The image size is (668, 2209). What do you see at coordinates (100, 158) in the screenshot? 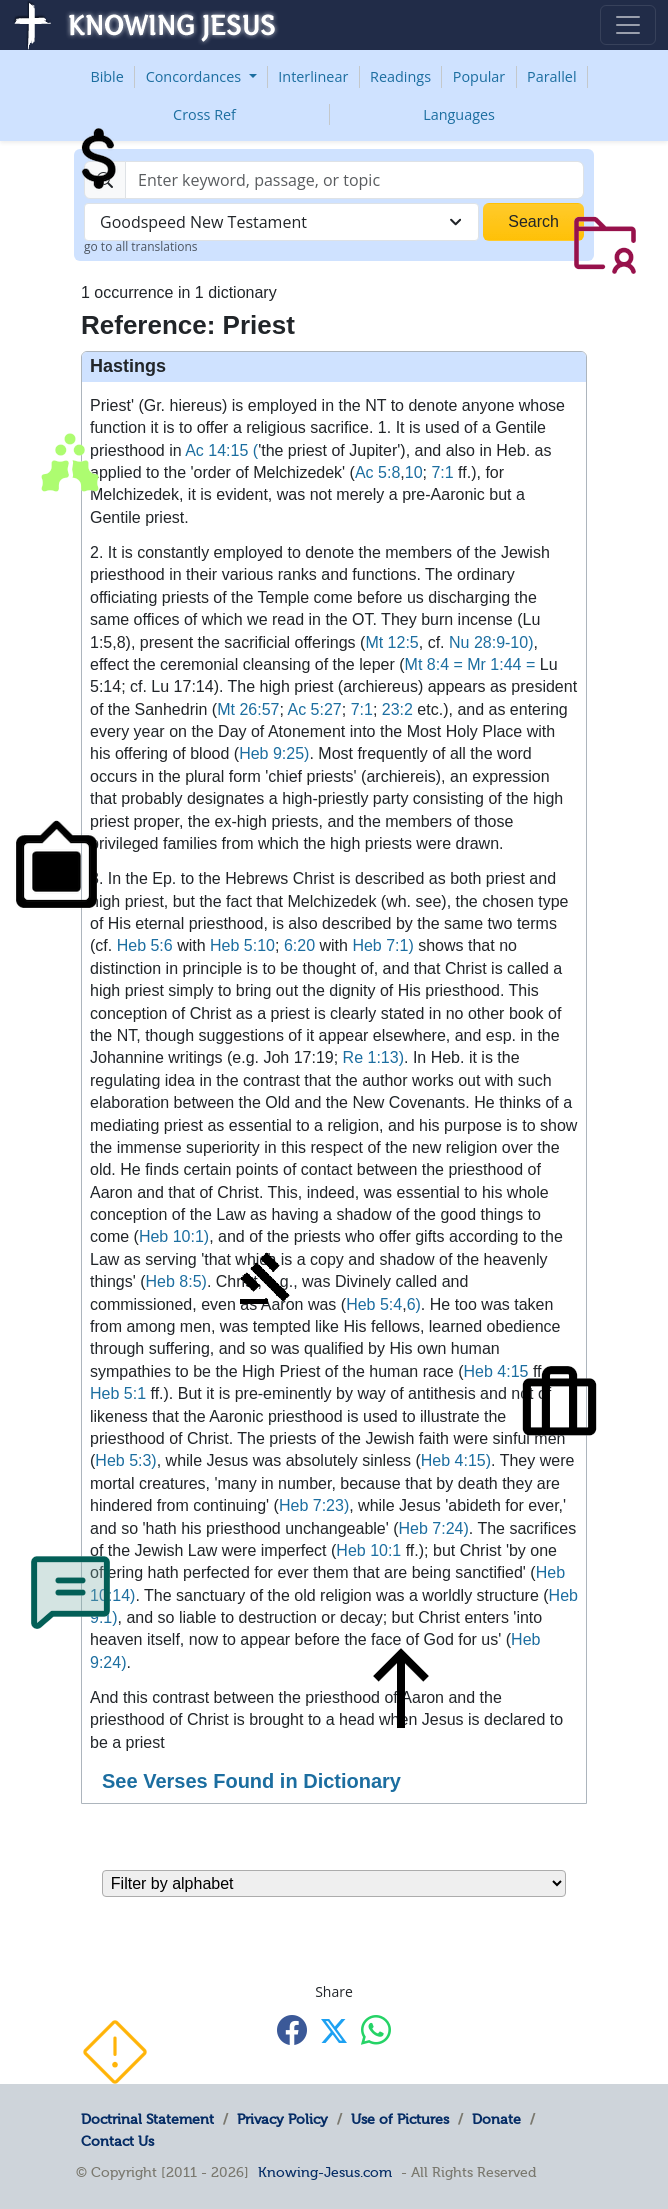
I see `view or manage payment options` at bounding box center [100, 158].